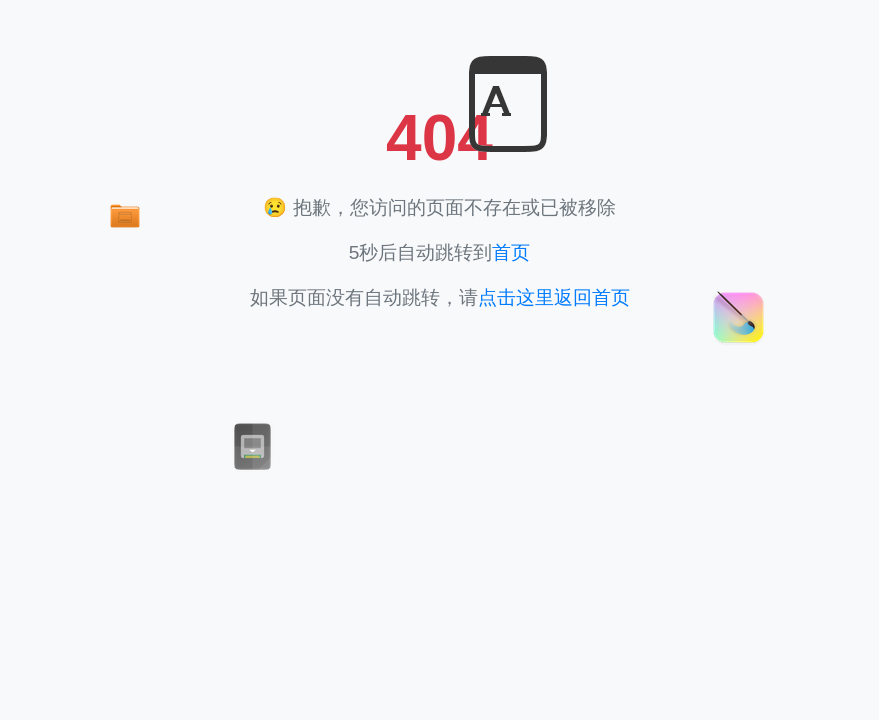 This screenshot has height=720, width=879. What do you see at coordinates (511, 104) in the screenshot?
I see `open ebook reader app` at bounding box center [511, 104].